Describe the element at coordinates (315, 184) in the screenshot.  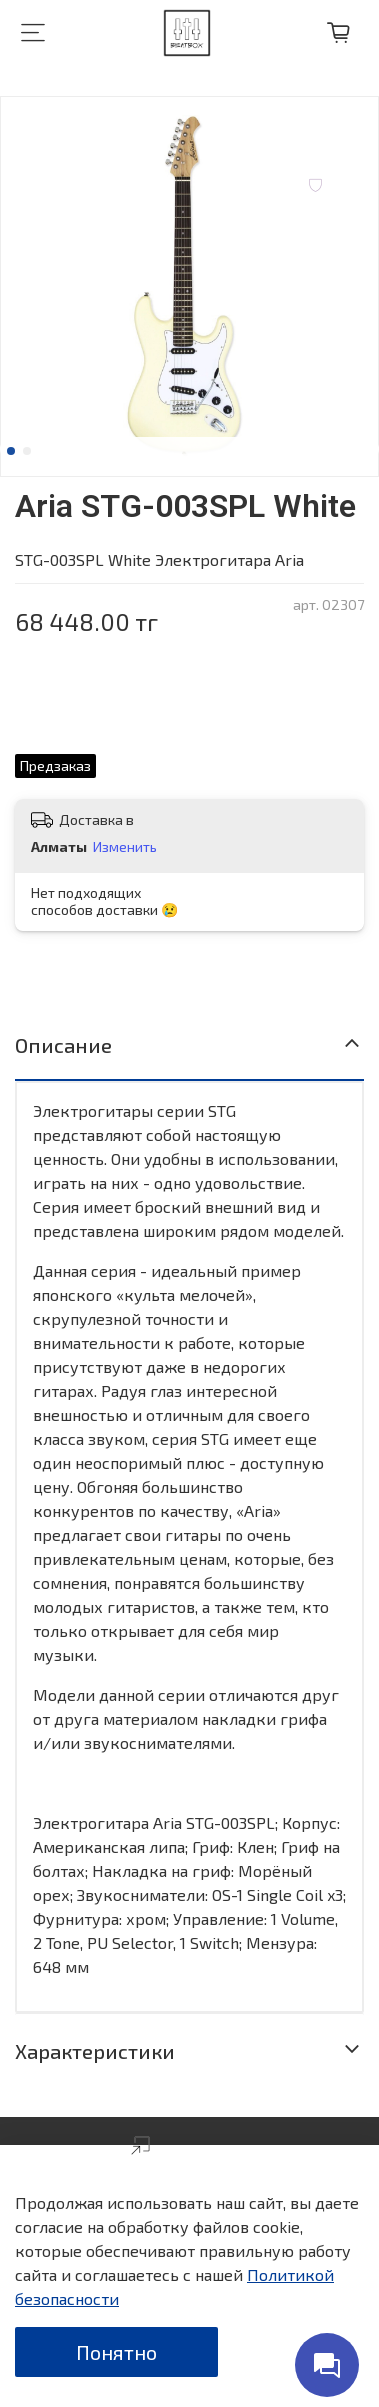
I see `access security or privacy settings` at that location.